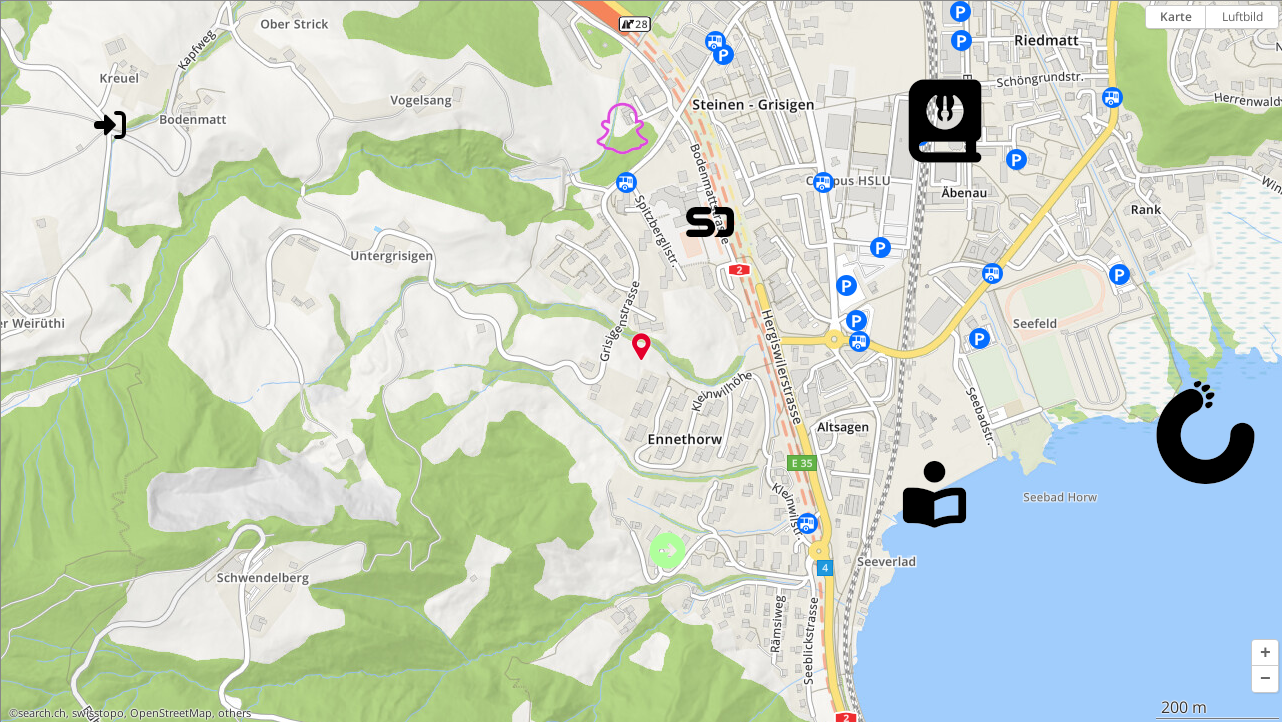  Describe the element at coordinates (710, 222) in the screenshot. I see `speaker deck logo` at that location.